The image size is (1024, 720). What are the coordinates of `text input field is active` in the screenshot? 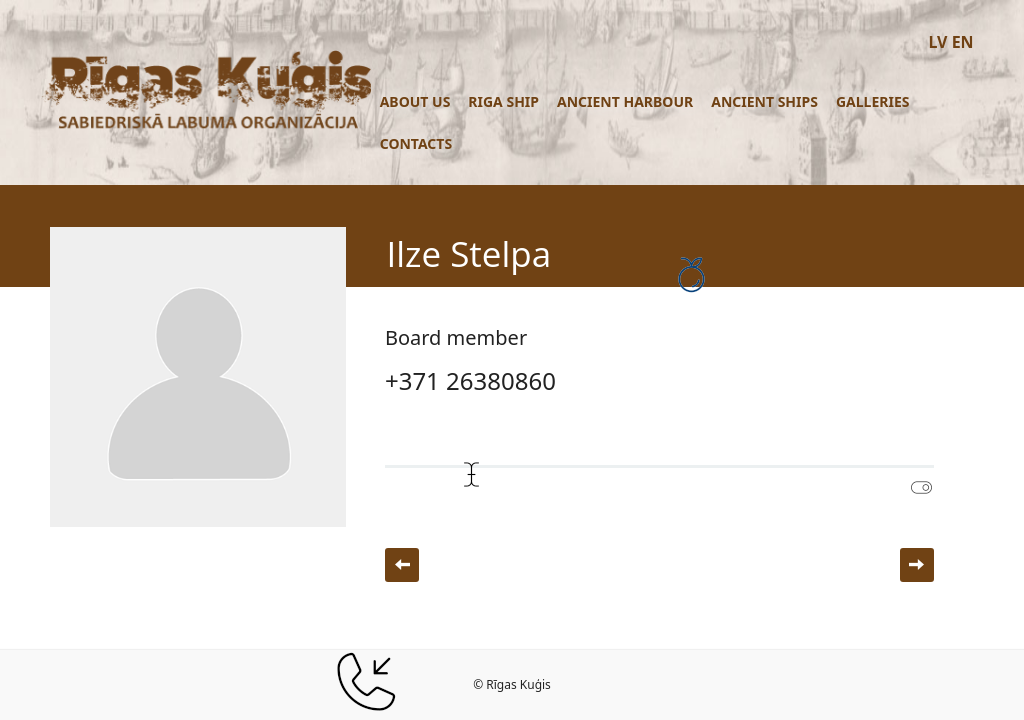 It's located at (471, 474).